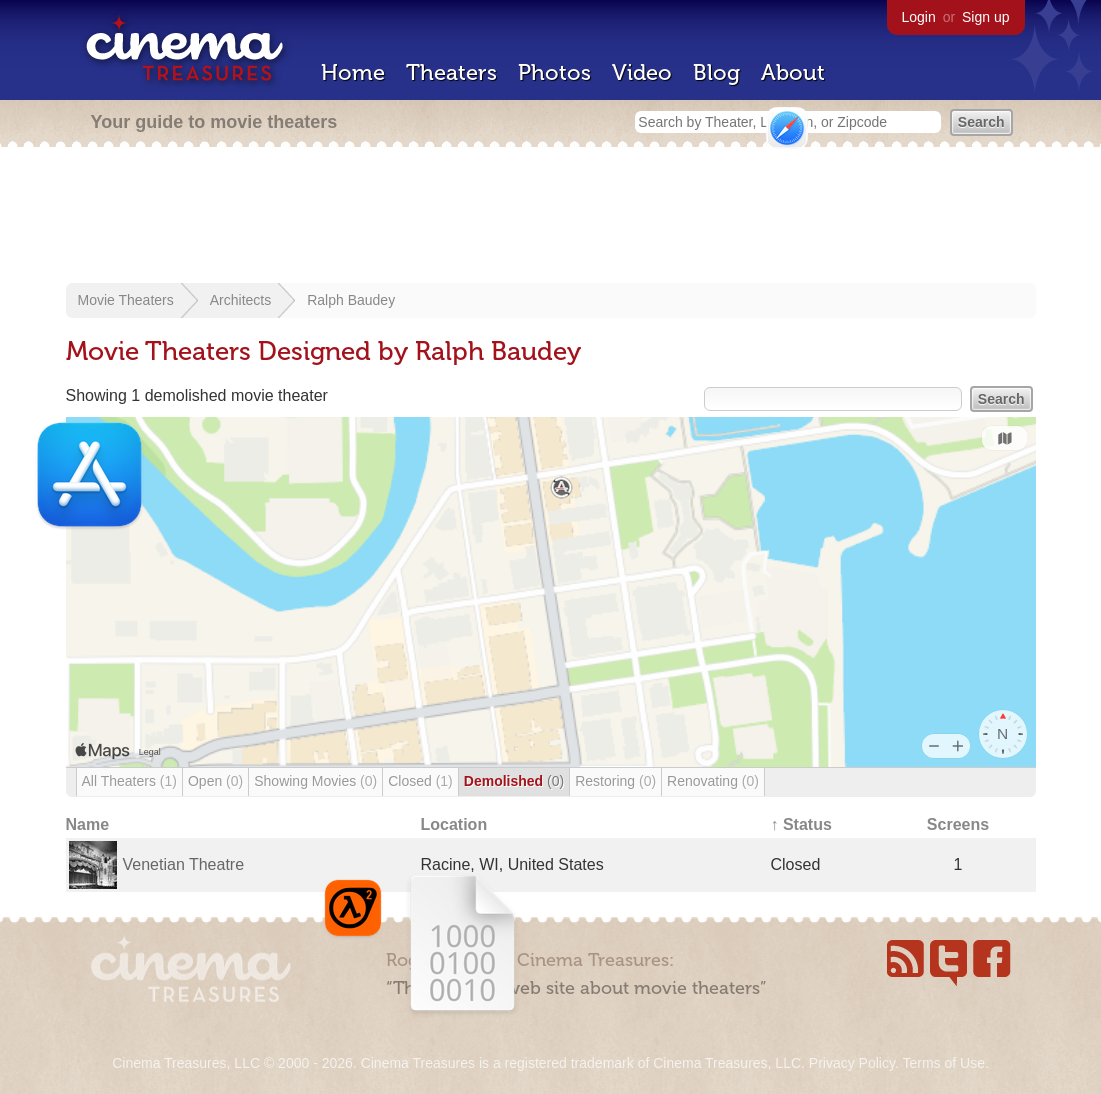 This screenshot has height=1094, width=1101. I want to click on generic binary or data file, so click(462, 945).